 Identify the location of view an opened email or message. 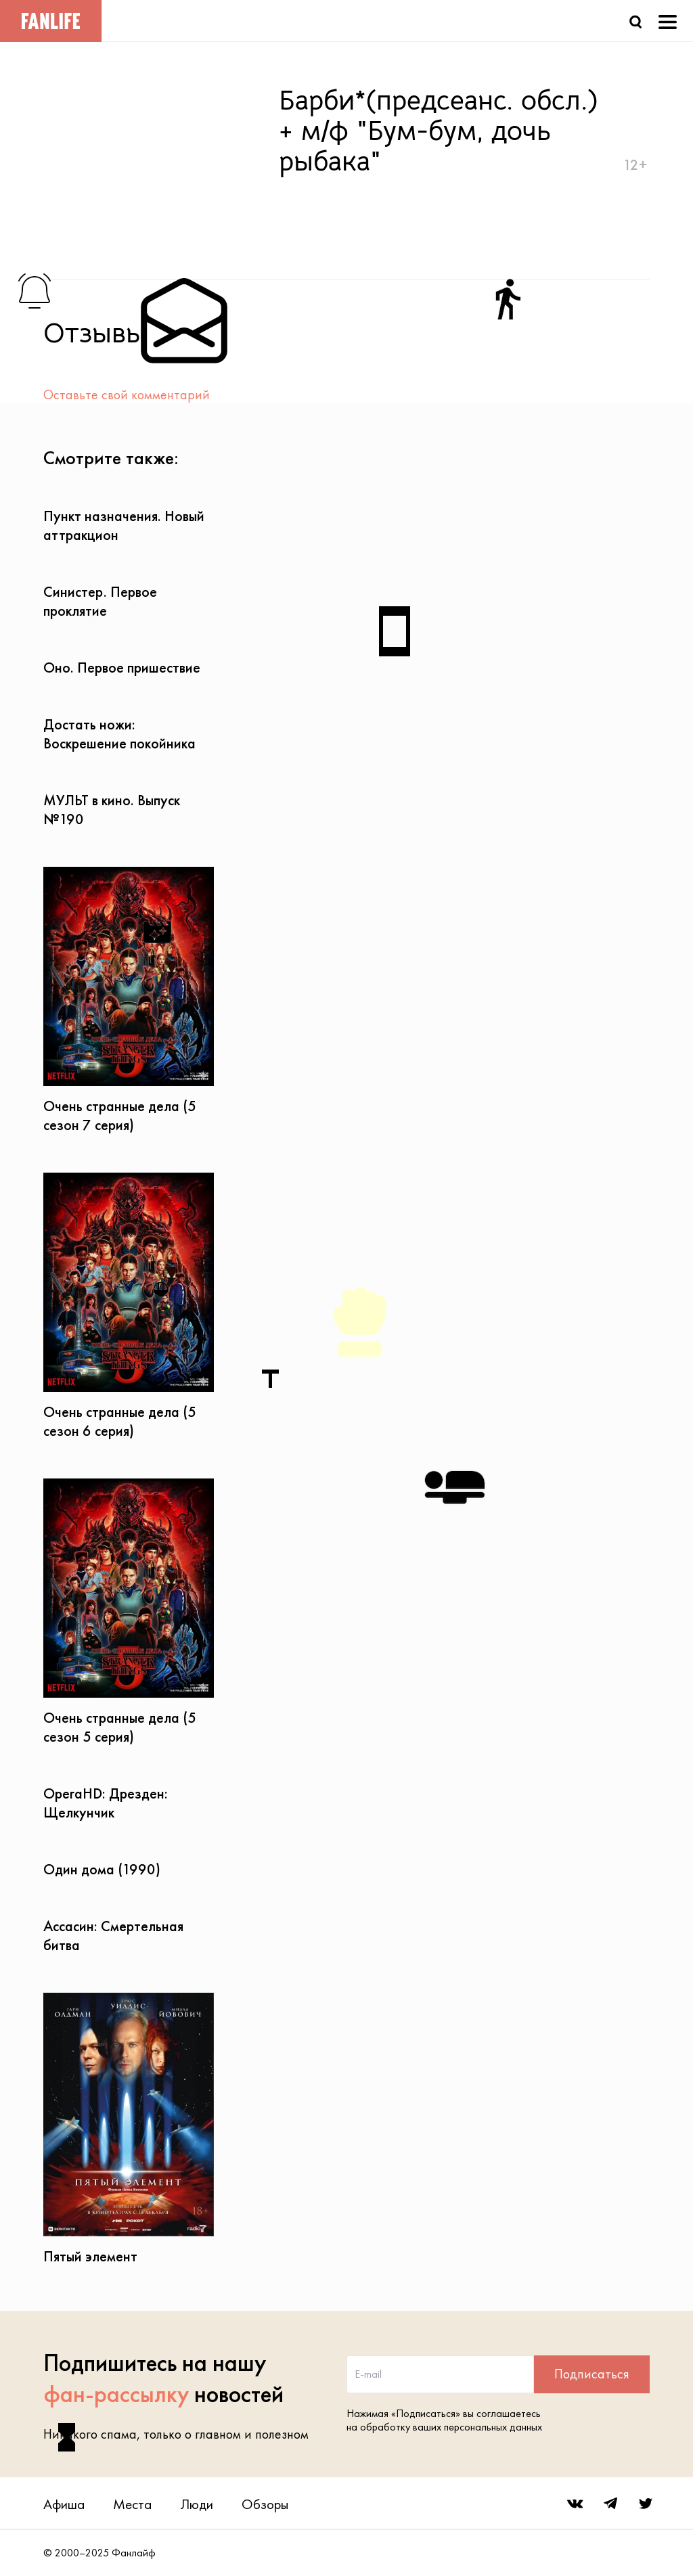
(184, 320).